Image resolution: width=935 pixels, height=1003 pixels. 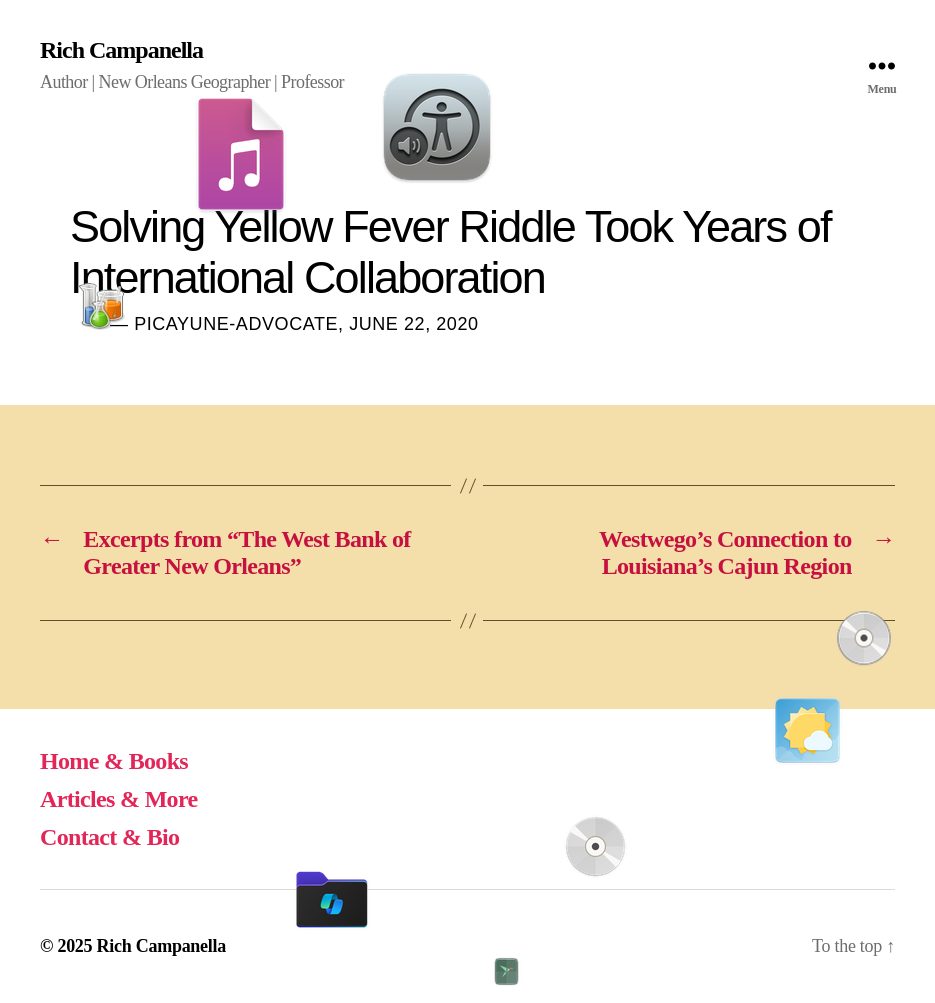 I want to click on open science or chemistry applications, so click(x=101, y=306).